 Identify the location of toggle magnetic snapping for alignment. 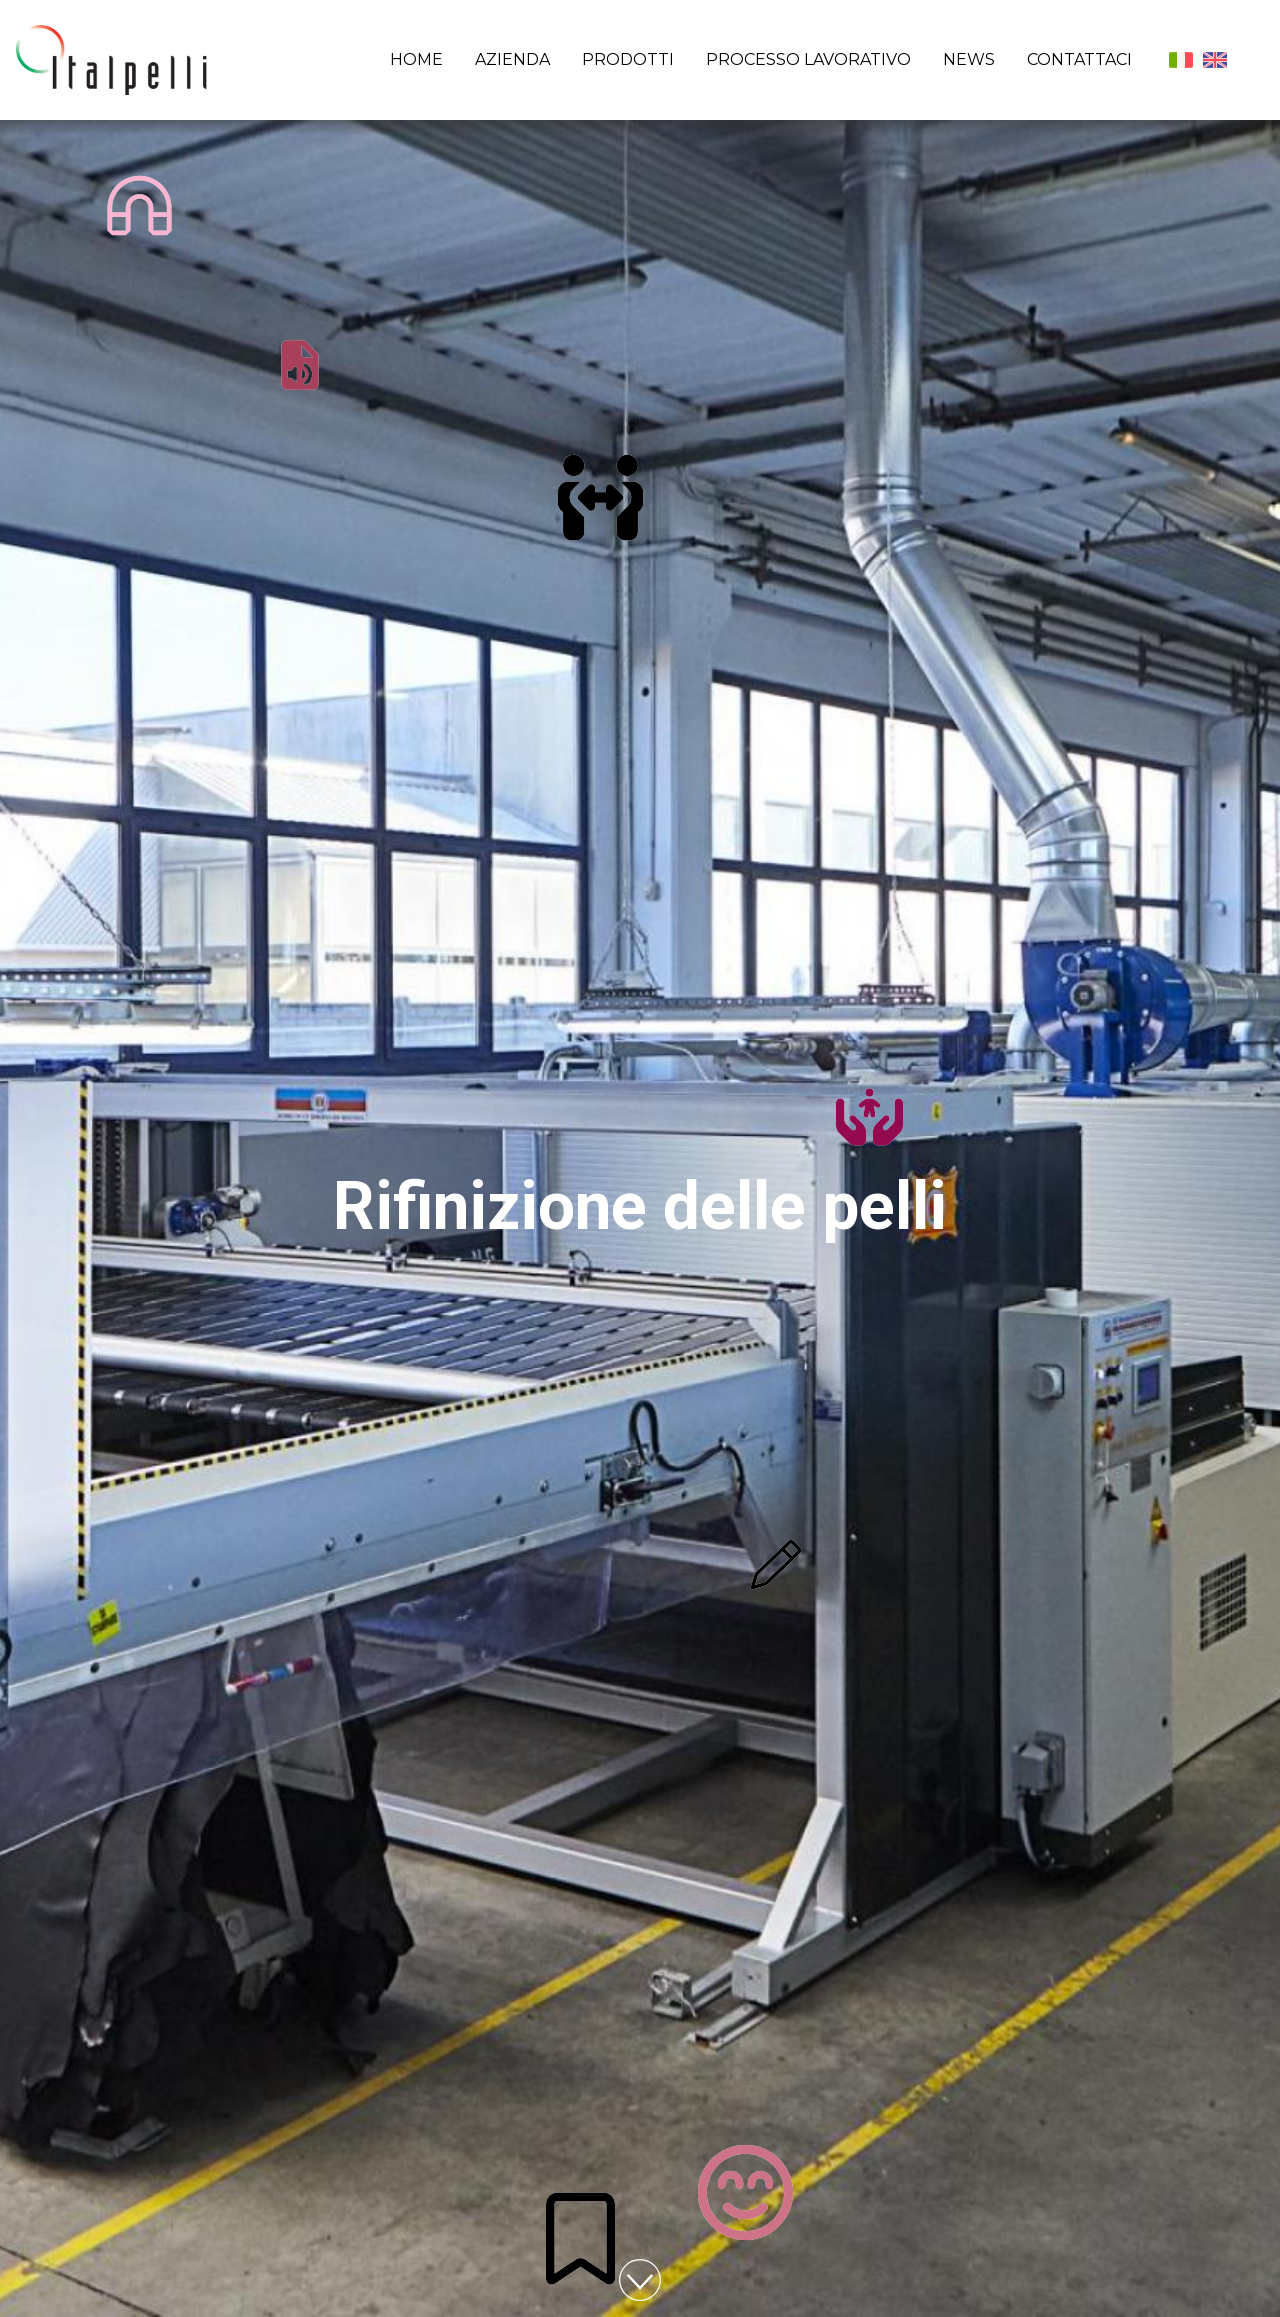
(139, 205).